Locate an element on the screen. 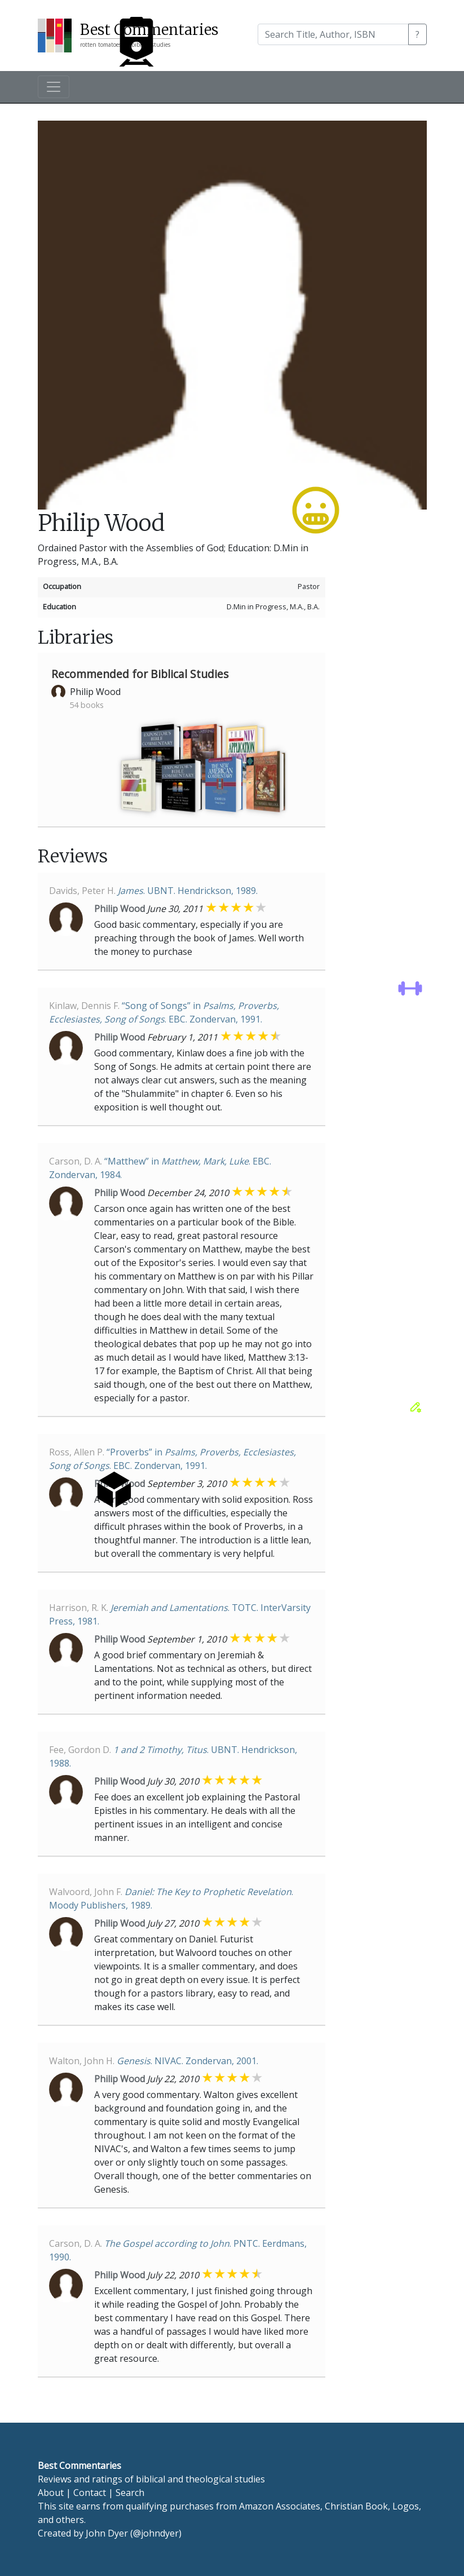 Image resolution: width=464 pixels, height=2576 pixels. view 3D model or object is located at coordinates (114, 1489).